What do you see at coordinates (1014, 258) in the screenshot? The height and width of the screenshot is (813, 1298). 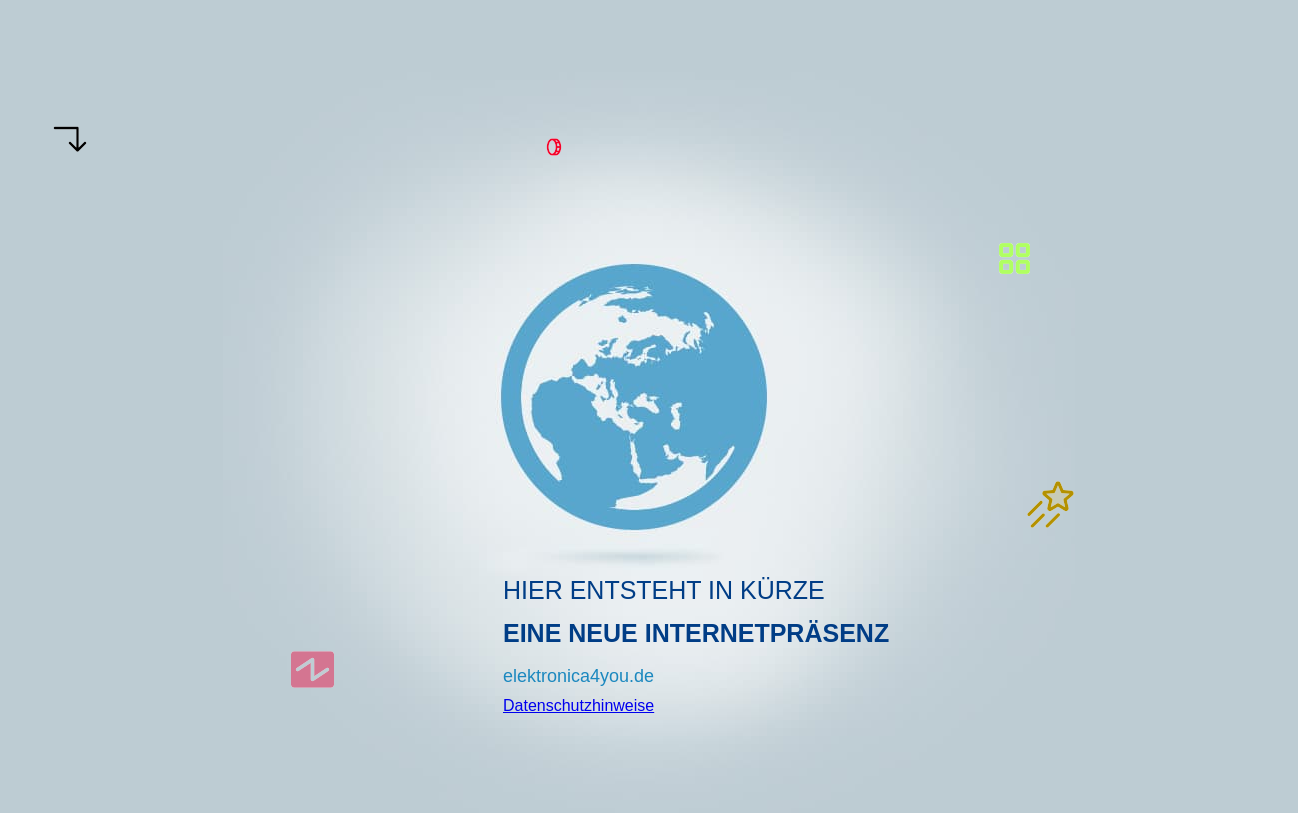 I see `open app grid or launcher` at bounding box center [1014, 258].